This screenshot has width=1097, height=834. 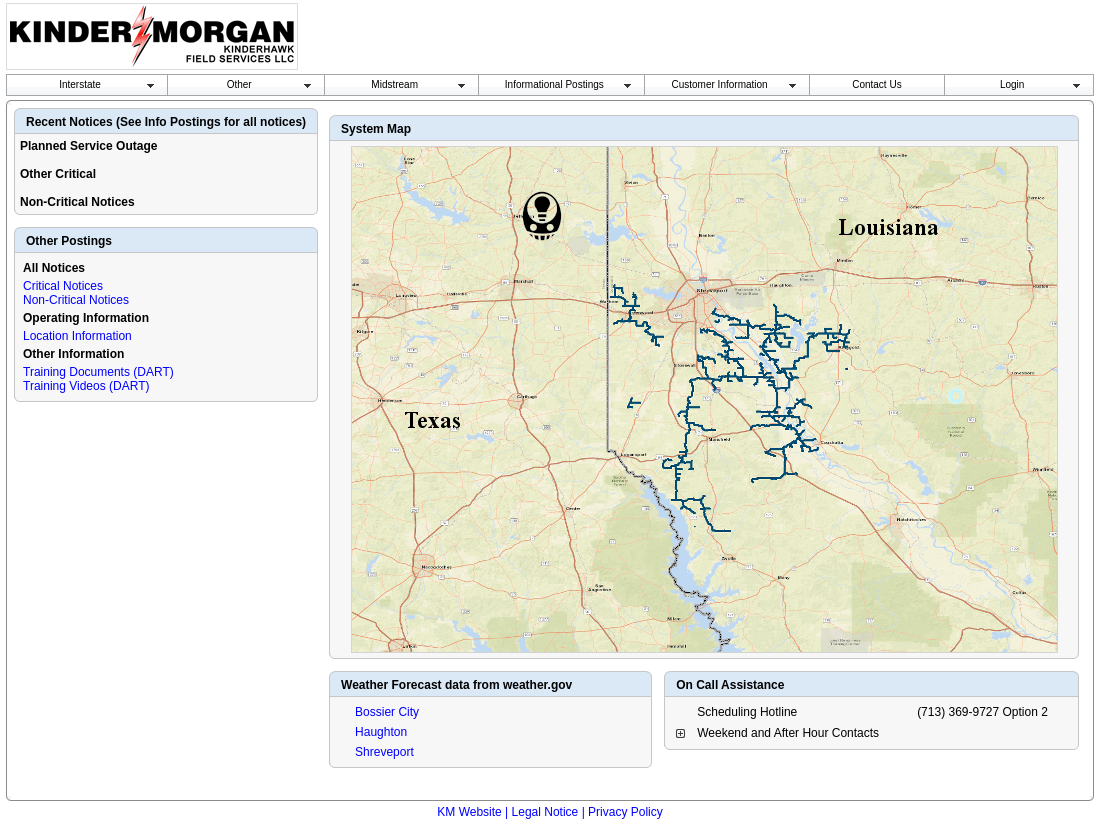 I want to click on access security settings, so click(x=956, y=396).